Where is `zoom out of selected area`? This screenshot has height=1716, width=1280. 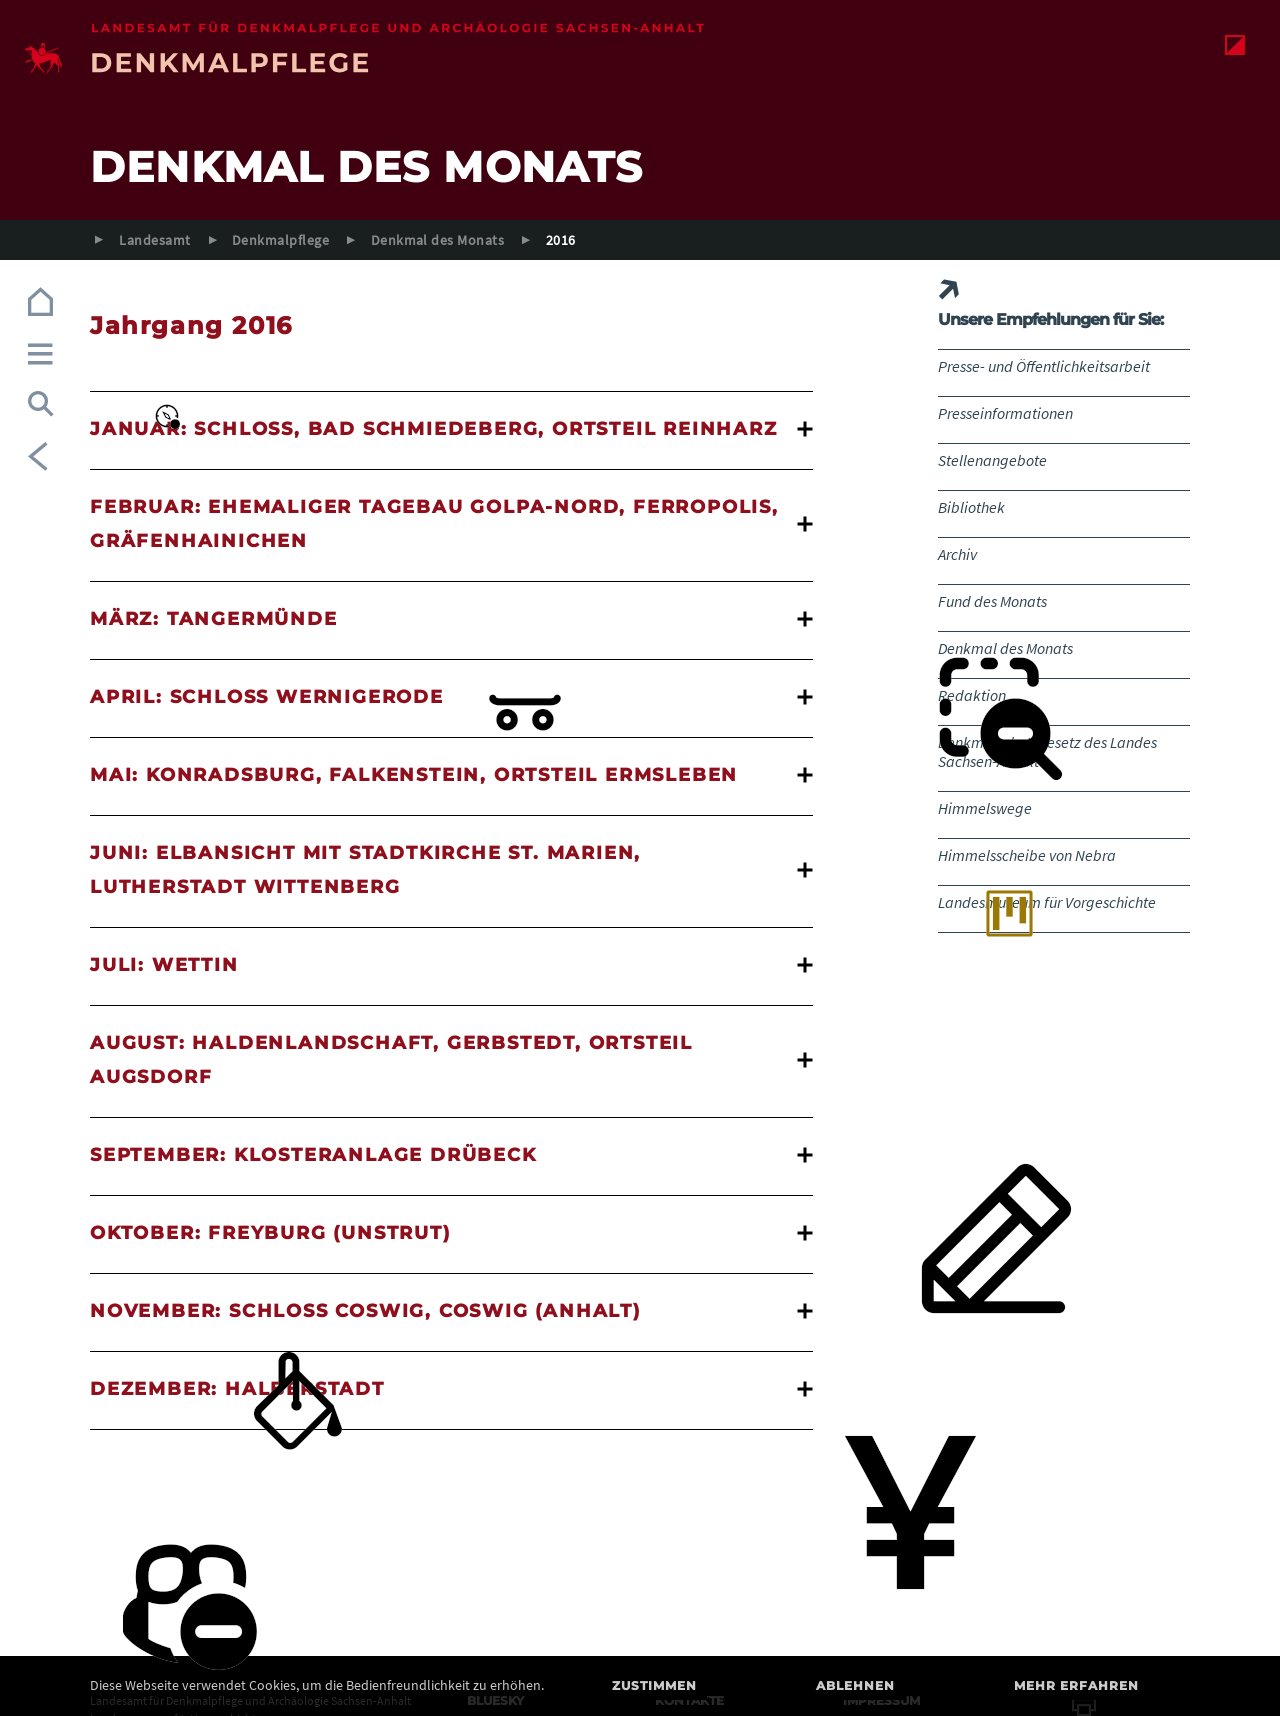 zoom out of selected area is located at coordinates (998, 716).